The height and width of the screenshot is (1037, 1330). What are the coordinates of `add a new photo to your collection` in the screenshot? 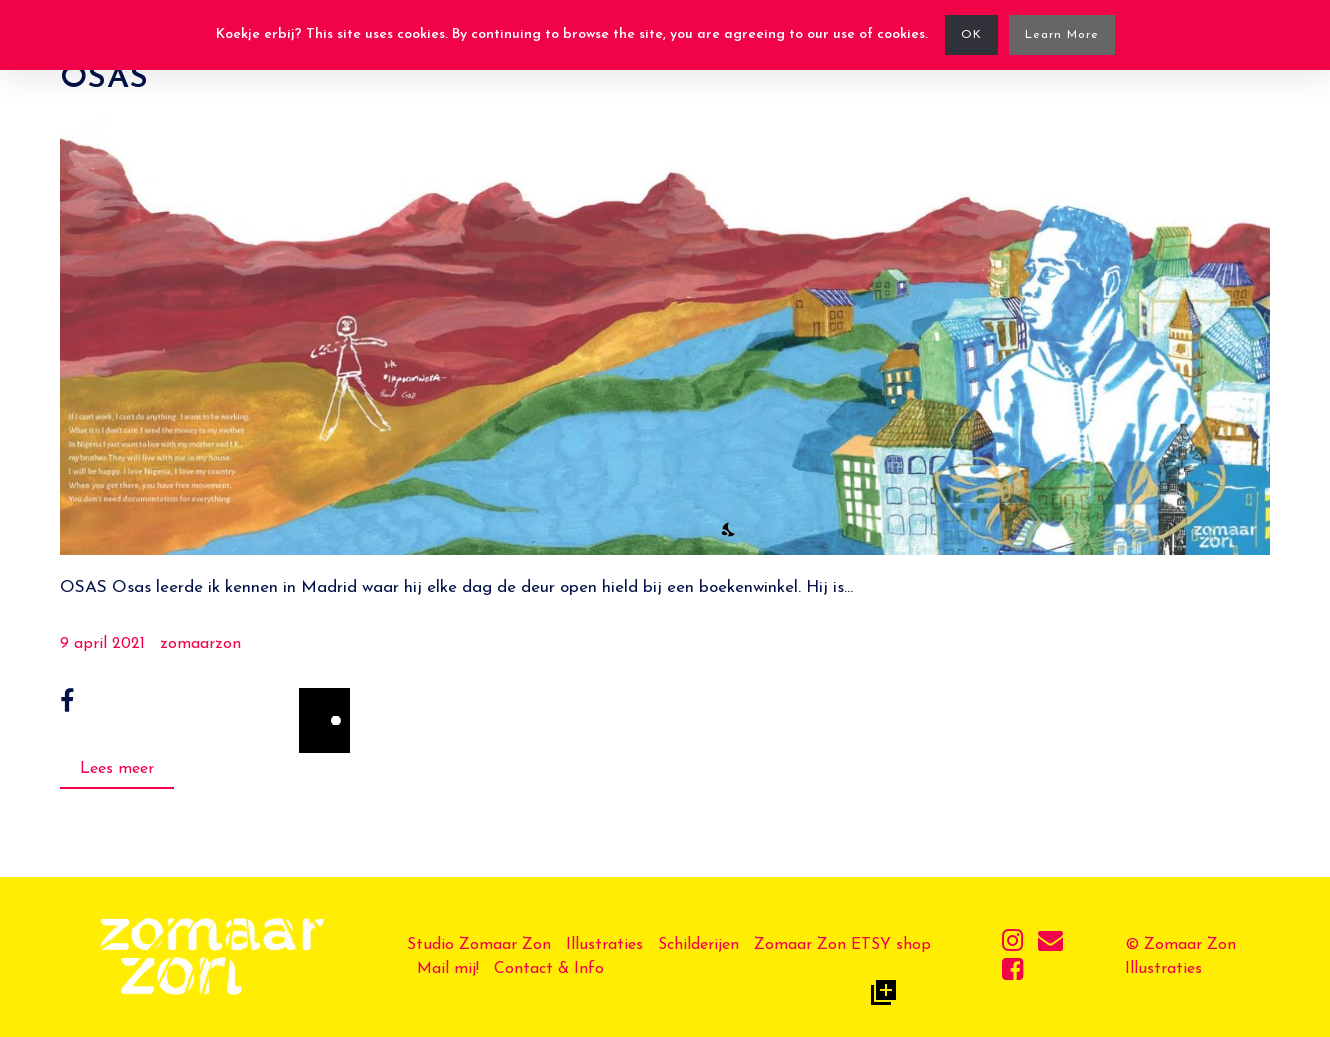 It's located at (883, 992).